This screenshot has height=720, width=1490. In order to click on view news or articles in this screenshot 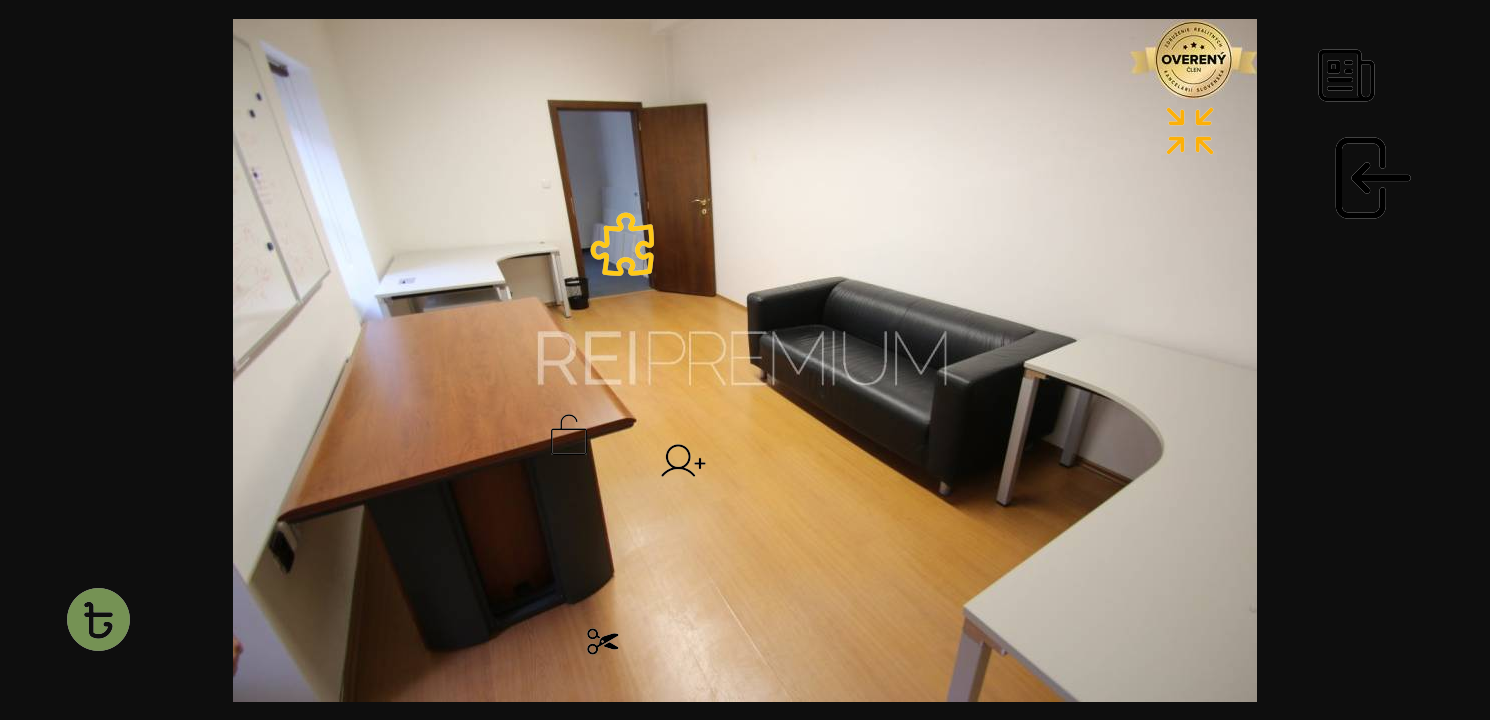, I will do `click(1346, 75)`.